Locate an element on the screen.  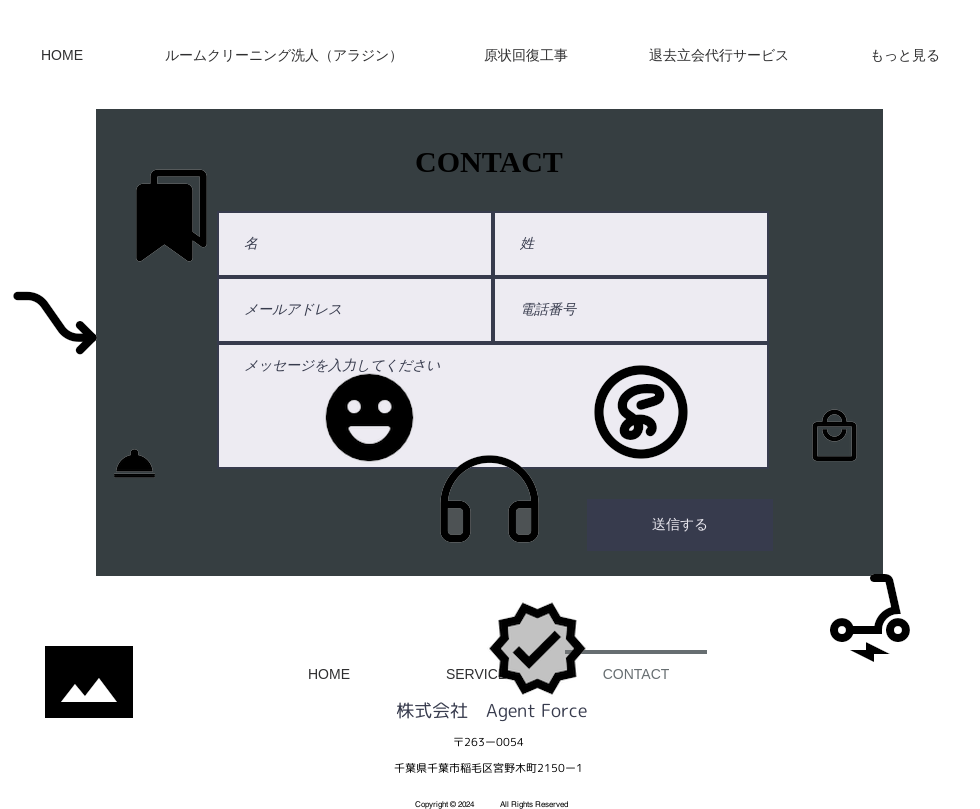
add an emoji or emoticon to your message is located at coordinates (369, 417).